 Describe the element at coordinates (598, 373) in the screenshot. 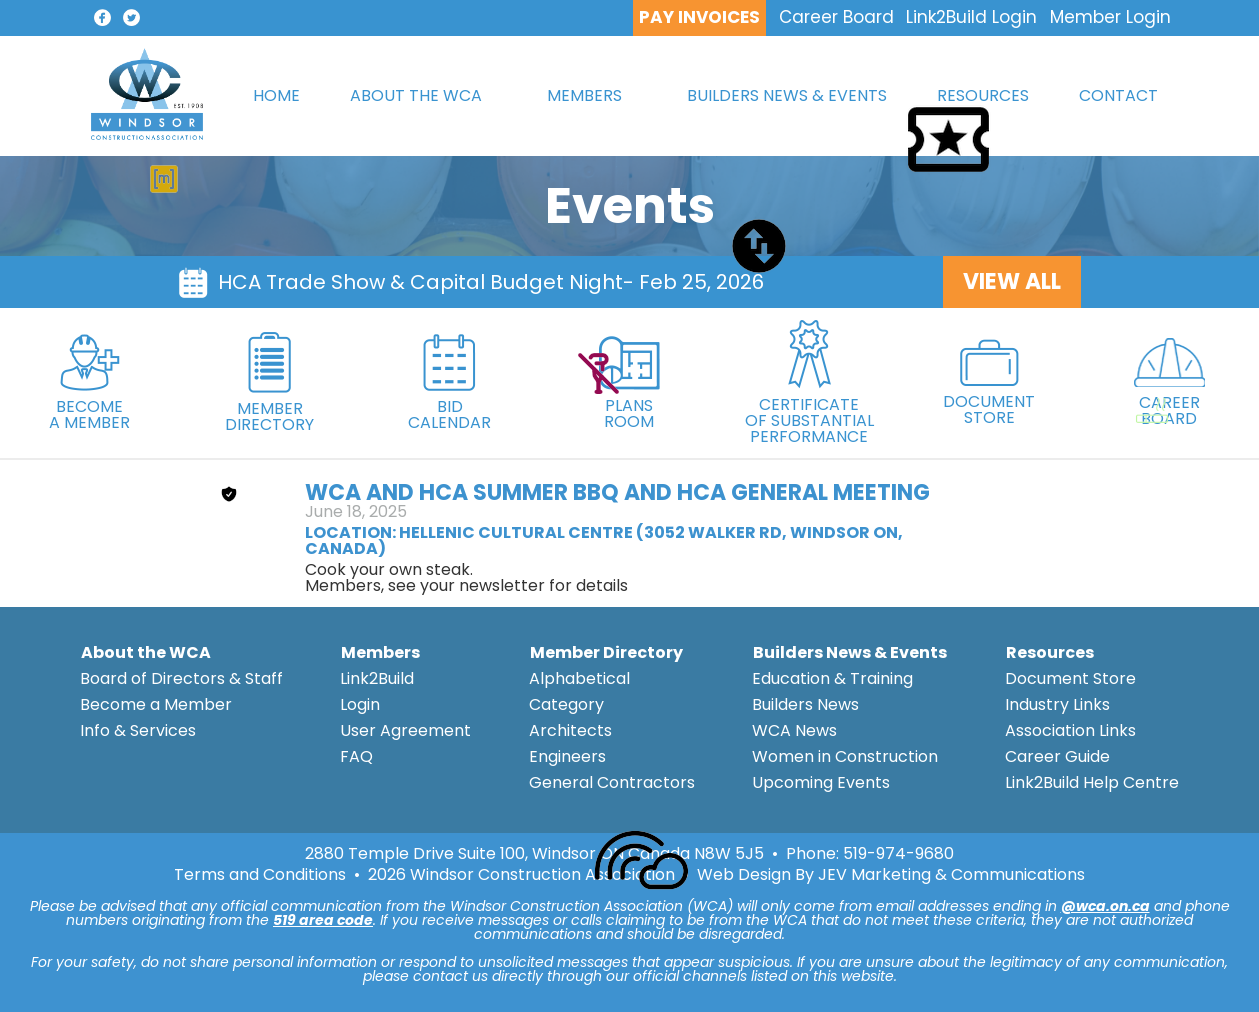

I see `indicates crutches or mobility aid not needed` at that location.